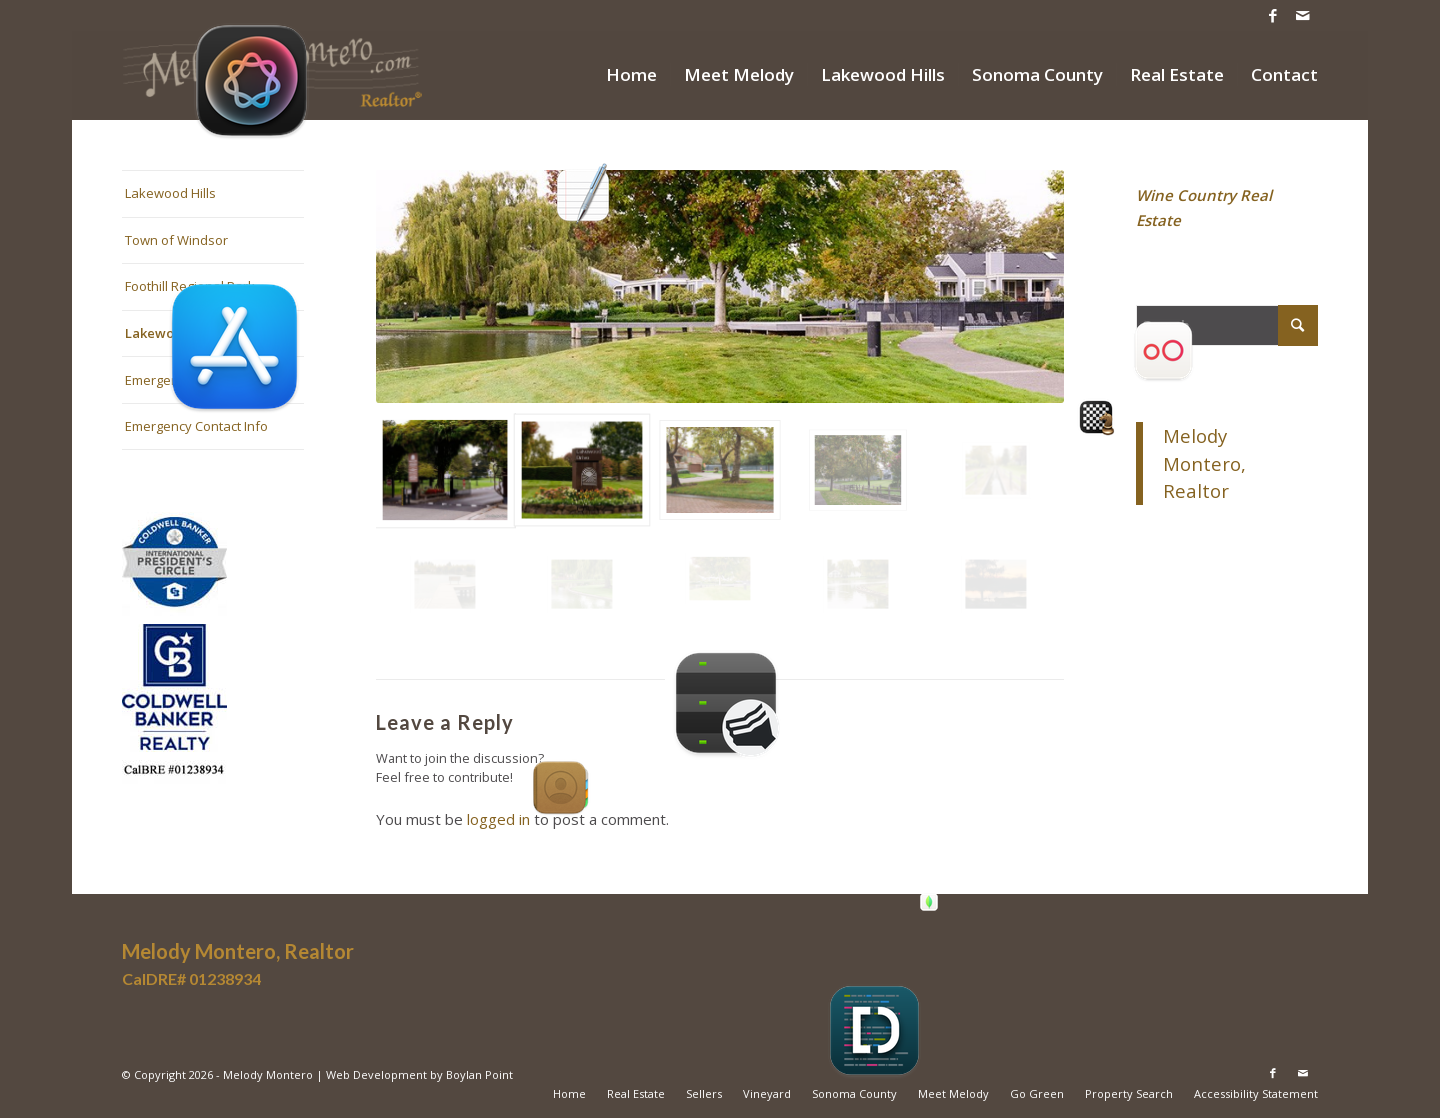 This screenshot has width=1440, height=1118. Describe the element at coordinates (929, 902) in the screenshot. I see `open mongodb compass database management app` at that location.